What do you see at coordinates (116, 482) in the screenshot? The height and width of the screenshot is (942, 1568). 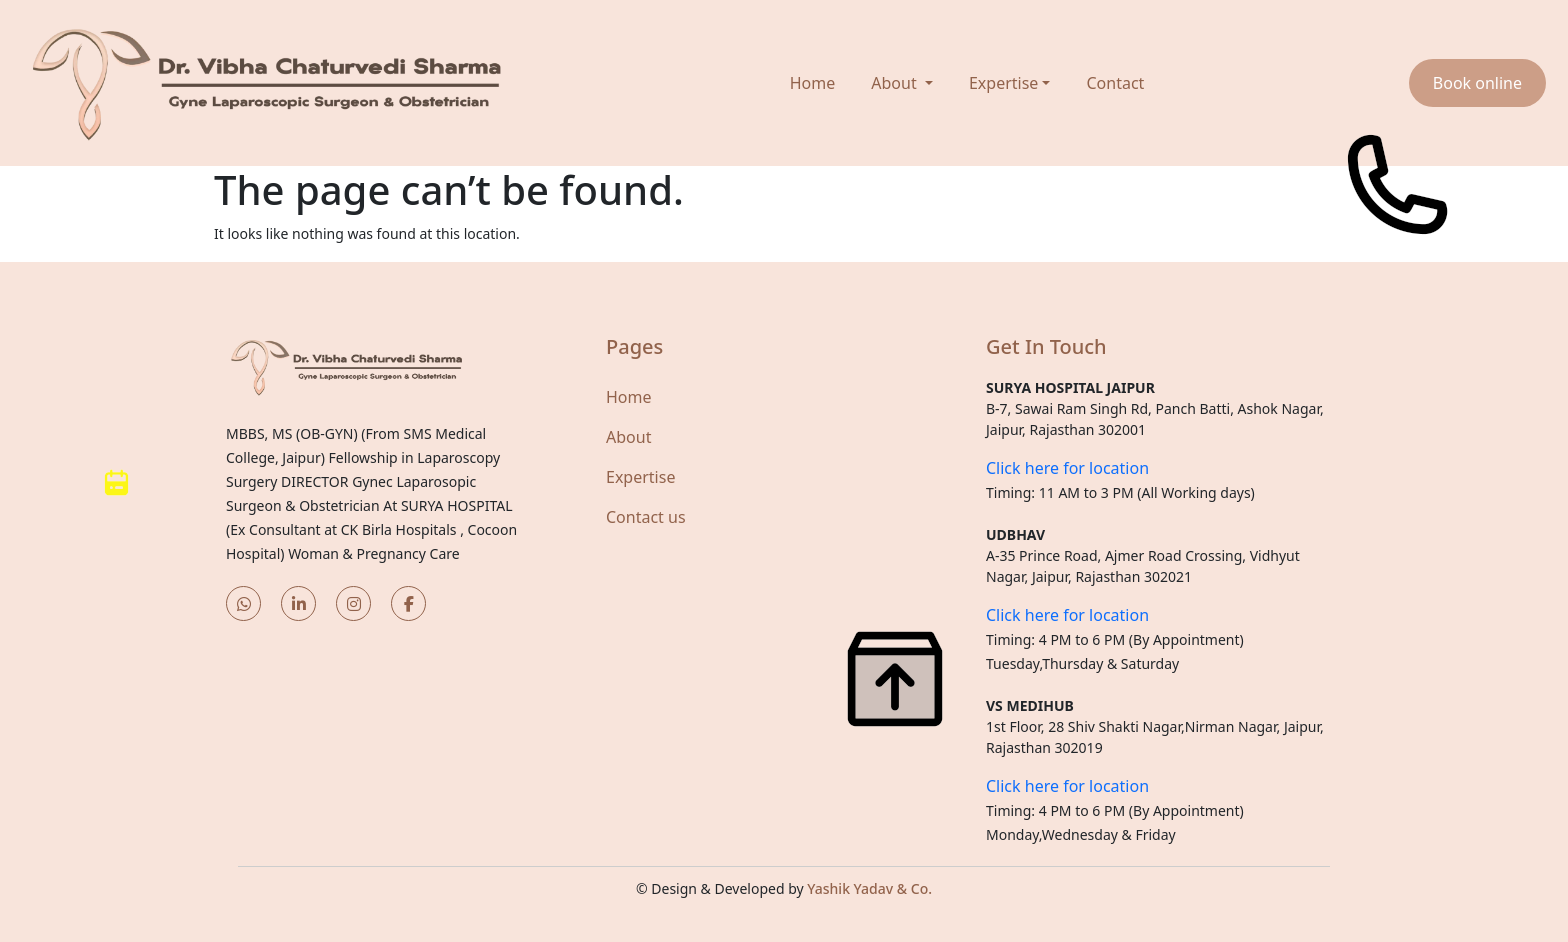 I see `view calendar or scheduled events` at bounding box center [116, 482].